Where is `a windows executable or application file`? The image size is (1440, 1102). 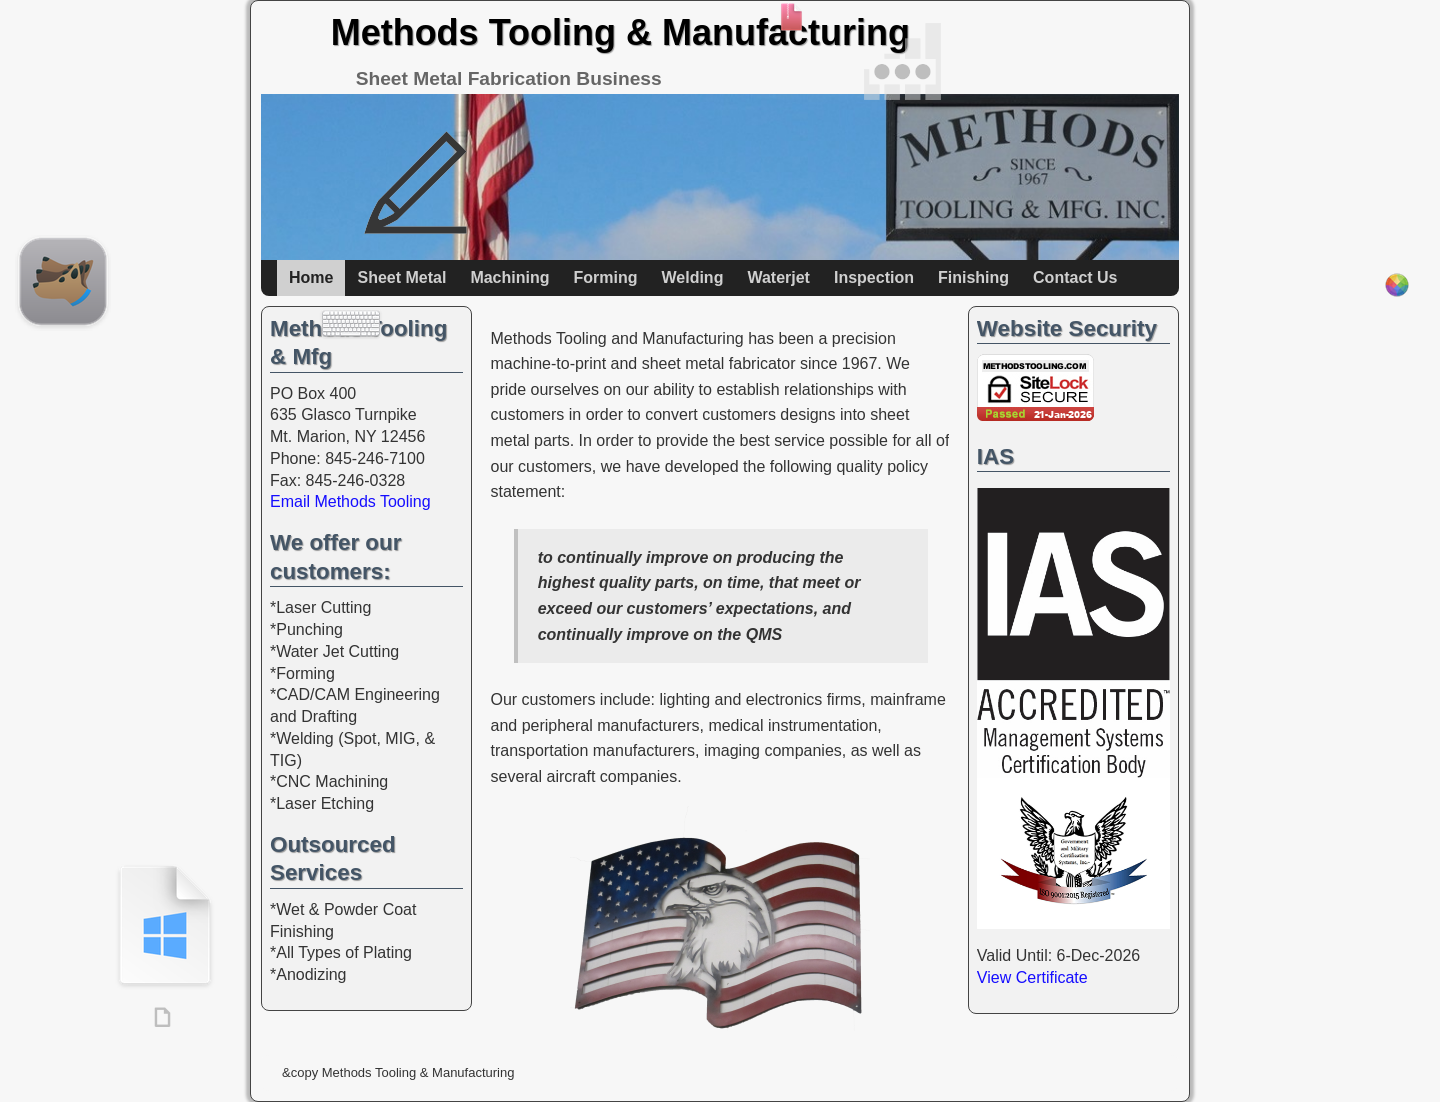 a windows executable or application file is located at coordinates (165, 927).